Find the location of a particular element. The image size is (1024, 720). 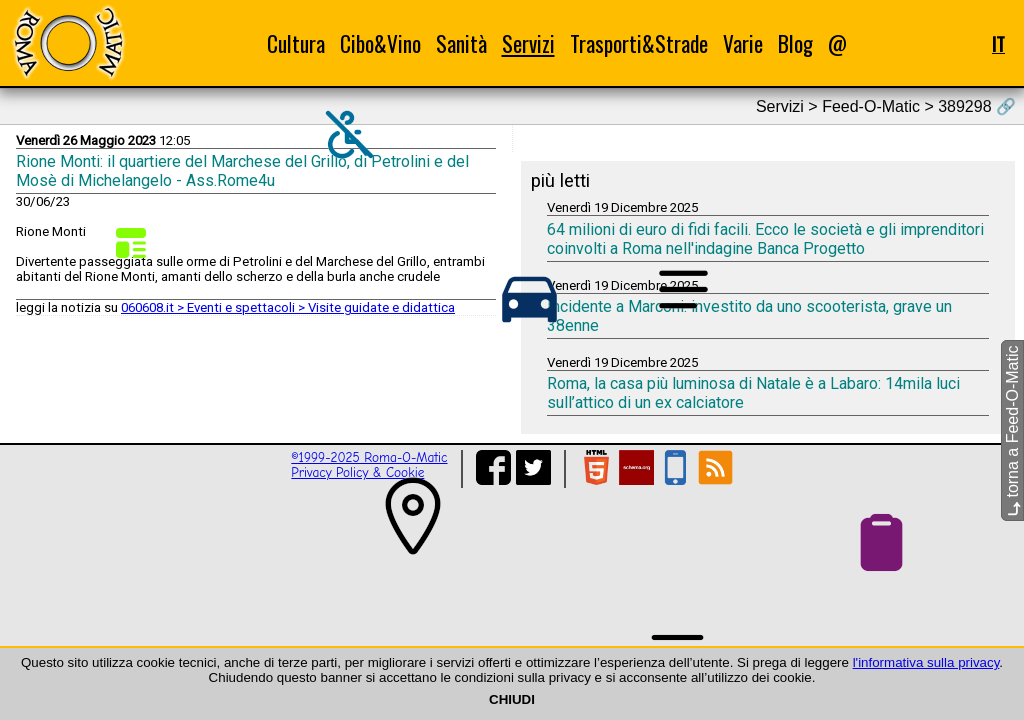

justify text alignment is located at coordinates (683, 289).